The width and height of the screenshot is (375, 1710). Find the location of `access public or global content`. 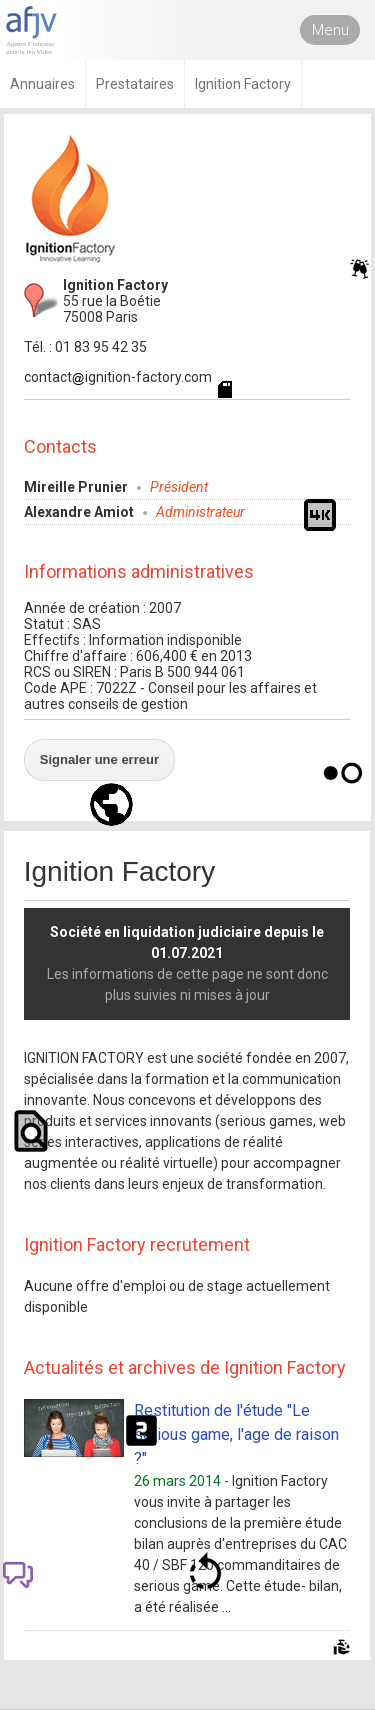

access public or global content is located at coordinates (111, 804).